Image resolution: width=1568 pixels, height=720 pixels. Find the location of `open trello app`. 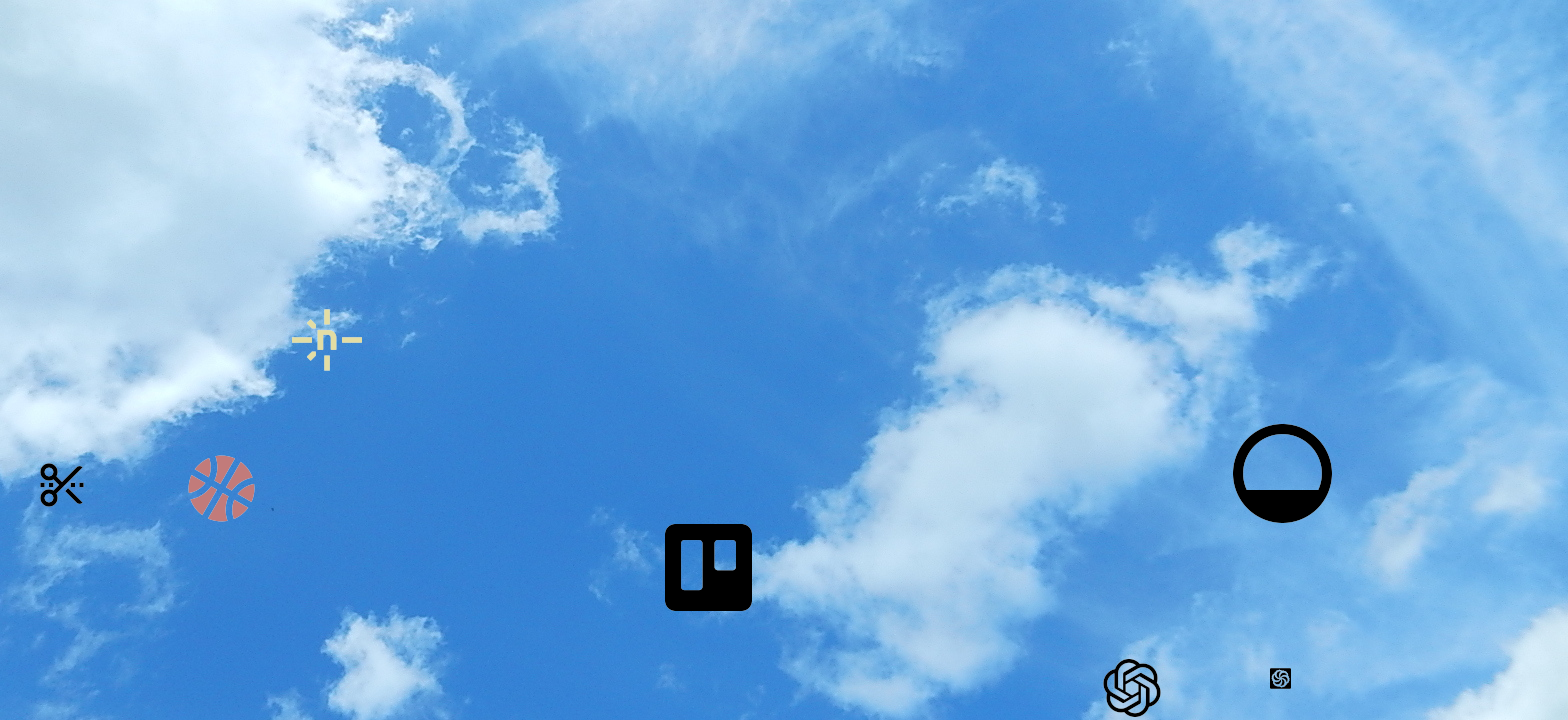

open trello app is located at coordinates (708, 567).